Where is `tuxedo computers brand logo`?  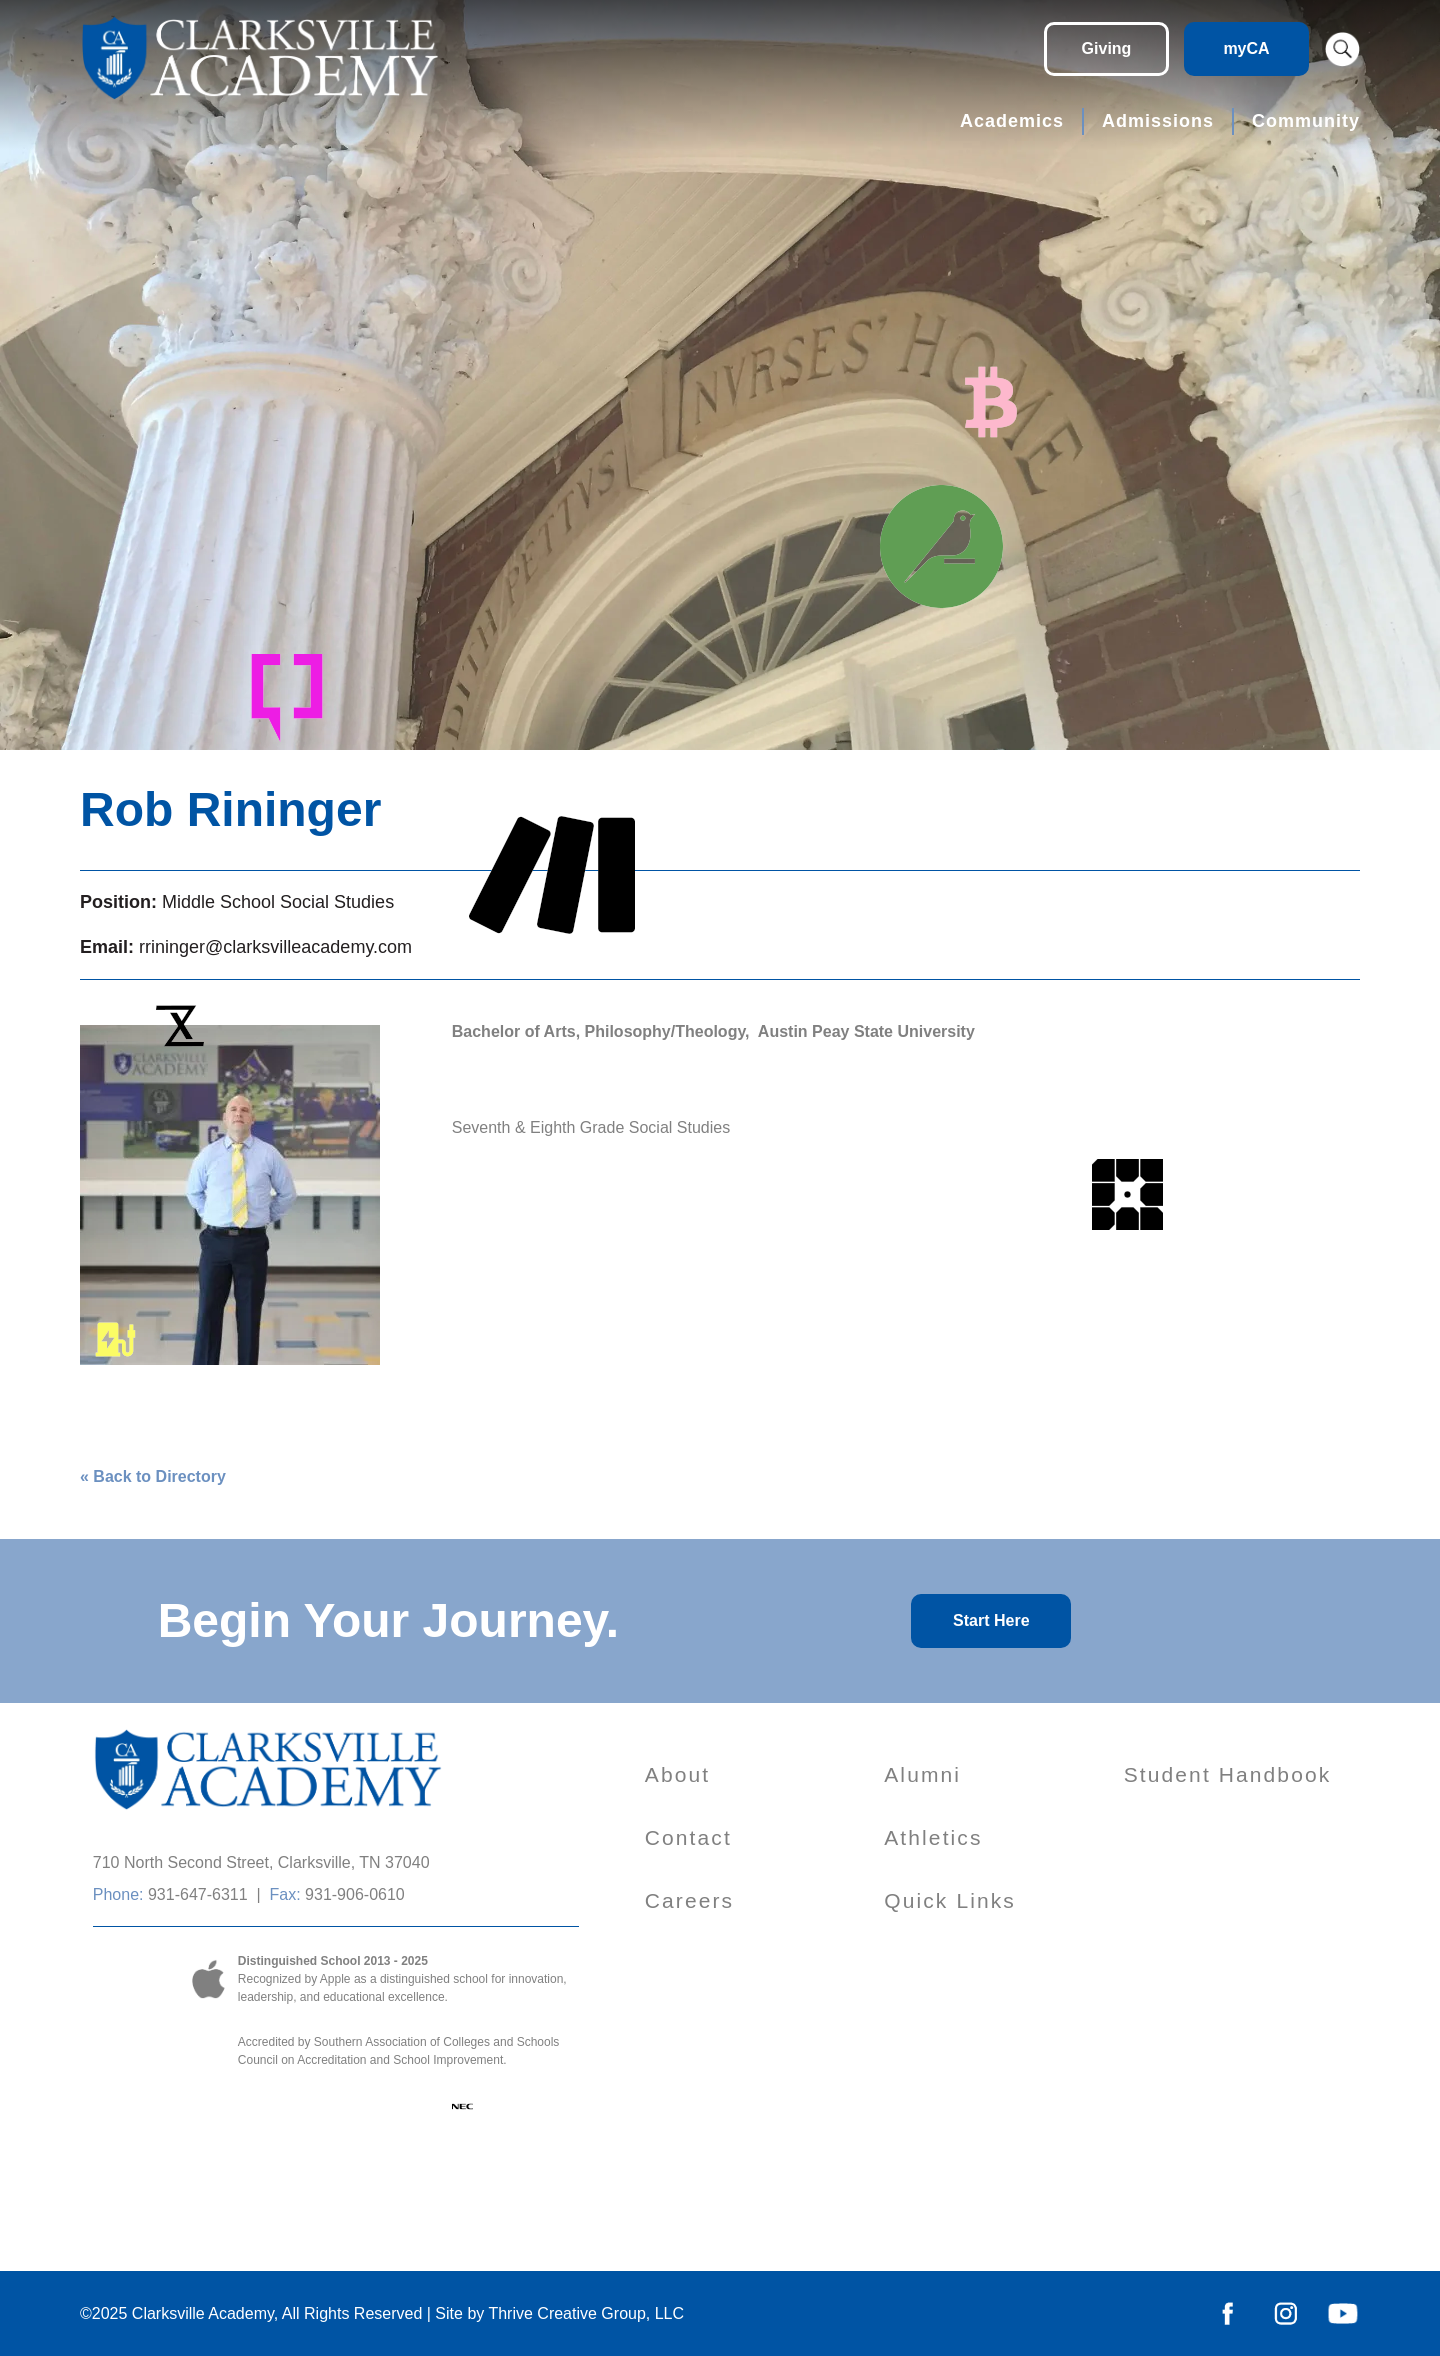
tuxedo computers brand logo is located at coordinates (180, 1026).